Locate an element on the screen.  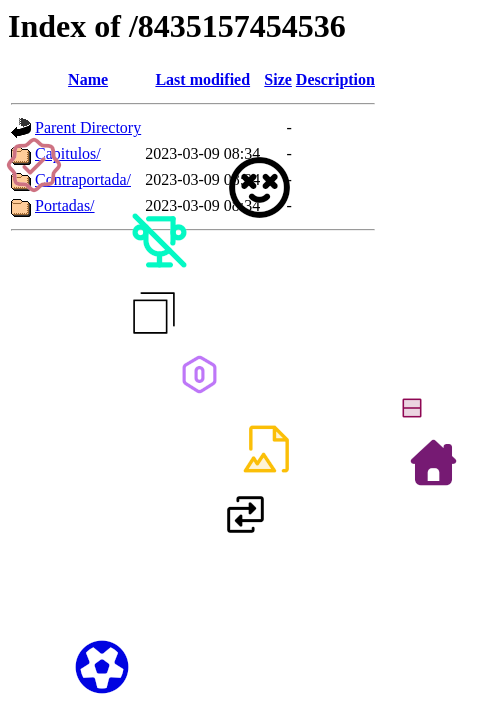
copy to clipboard is located at coordinates (154, 313).